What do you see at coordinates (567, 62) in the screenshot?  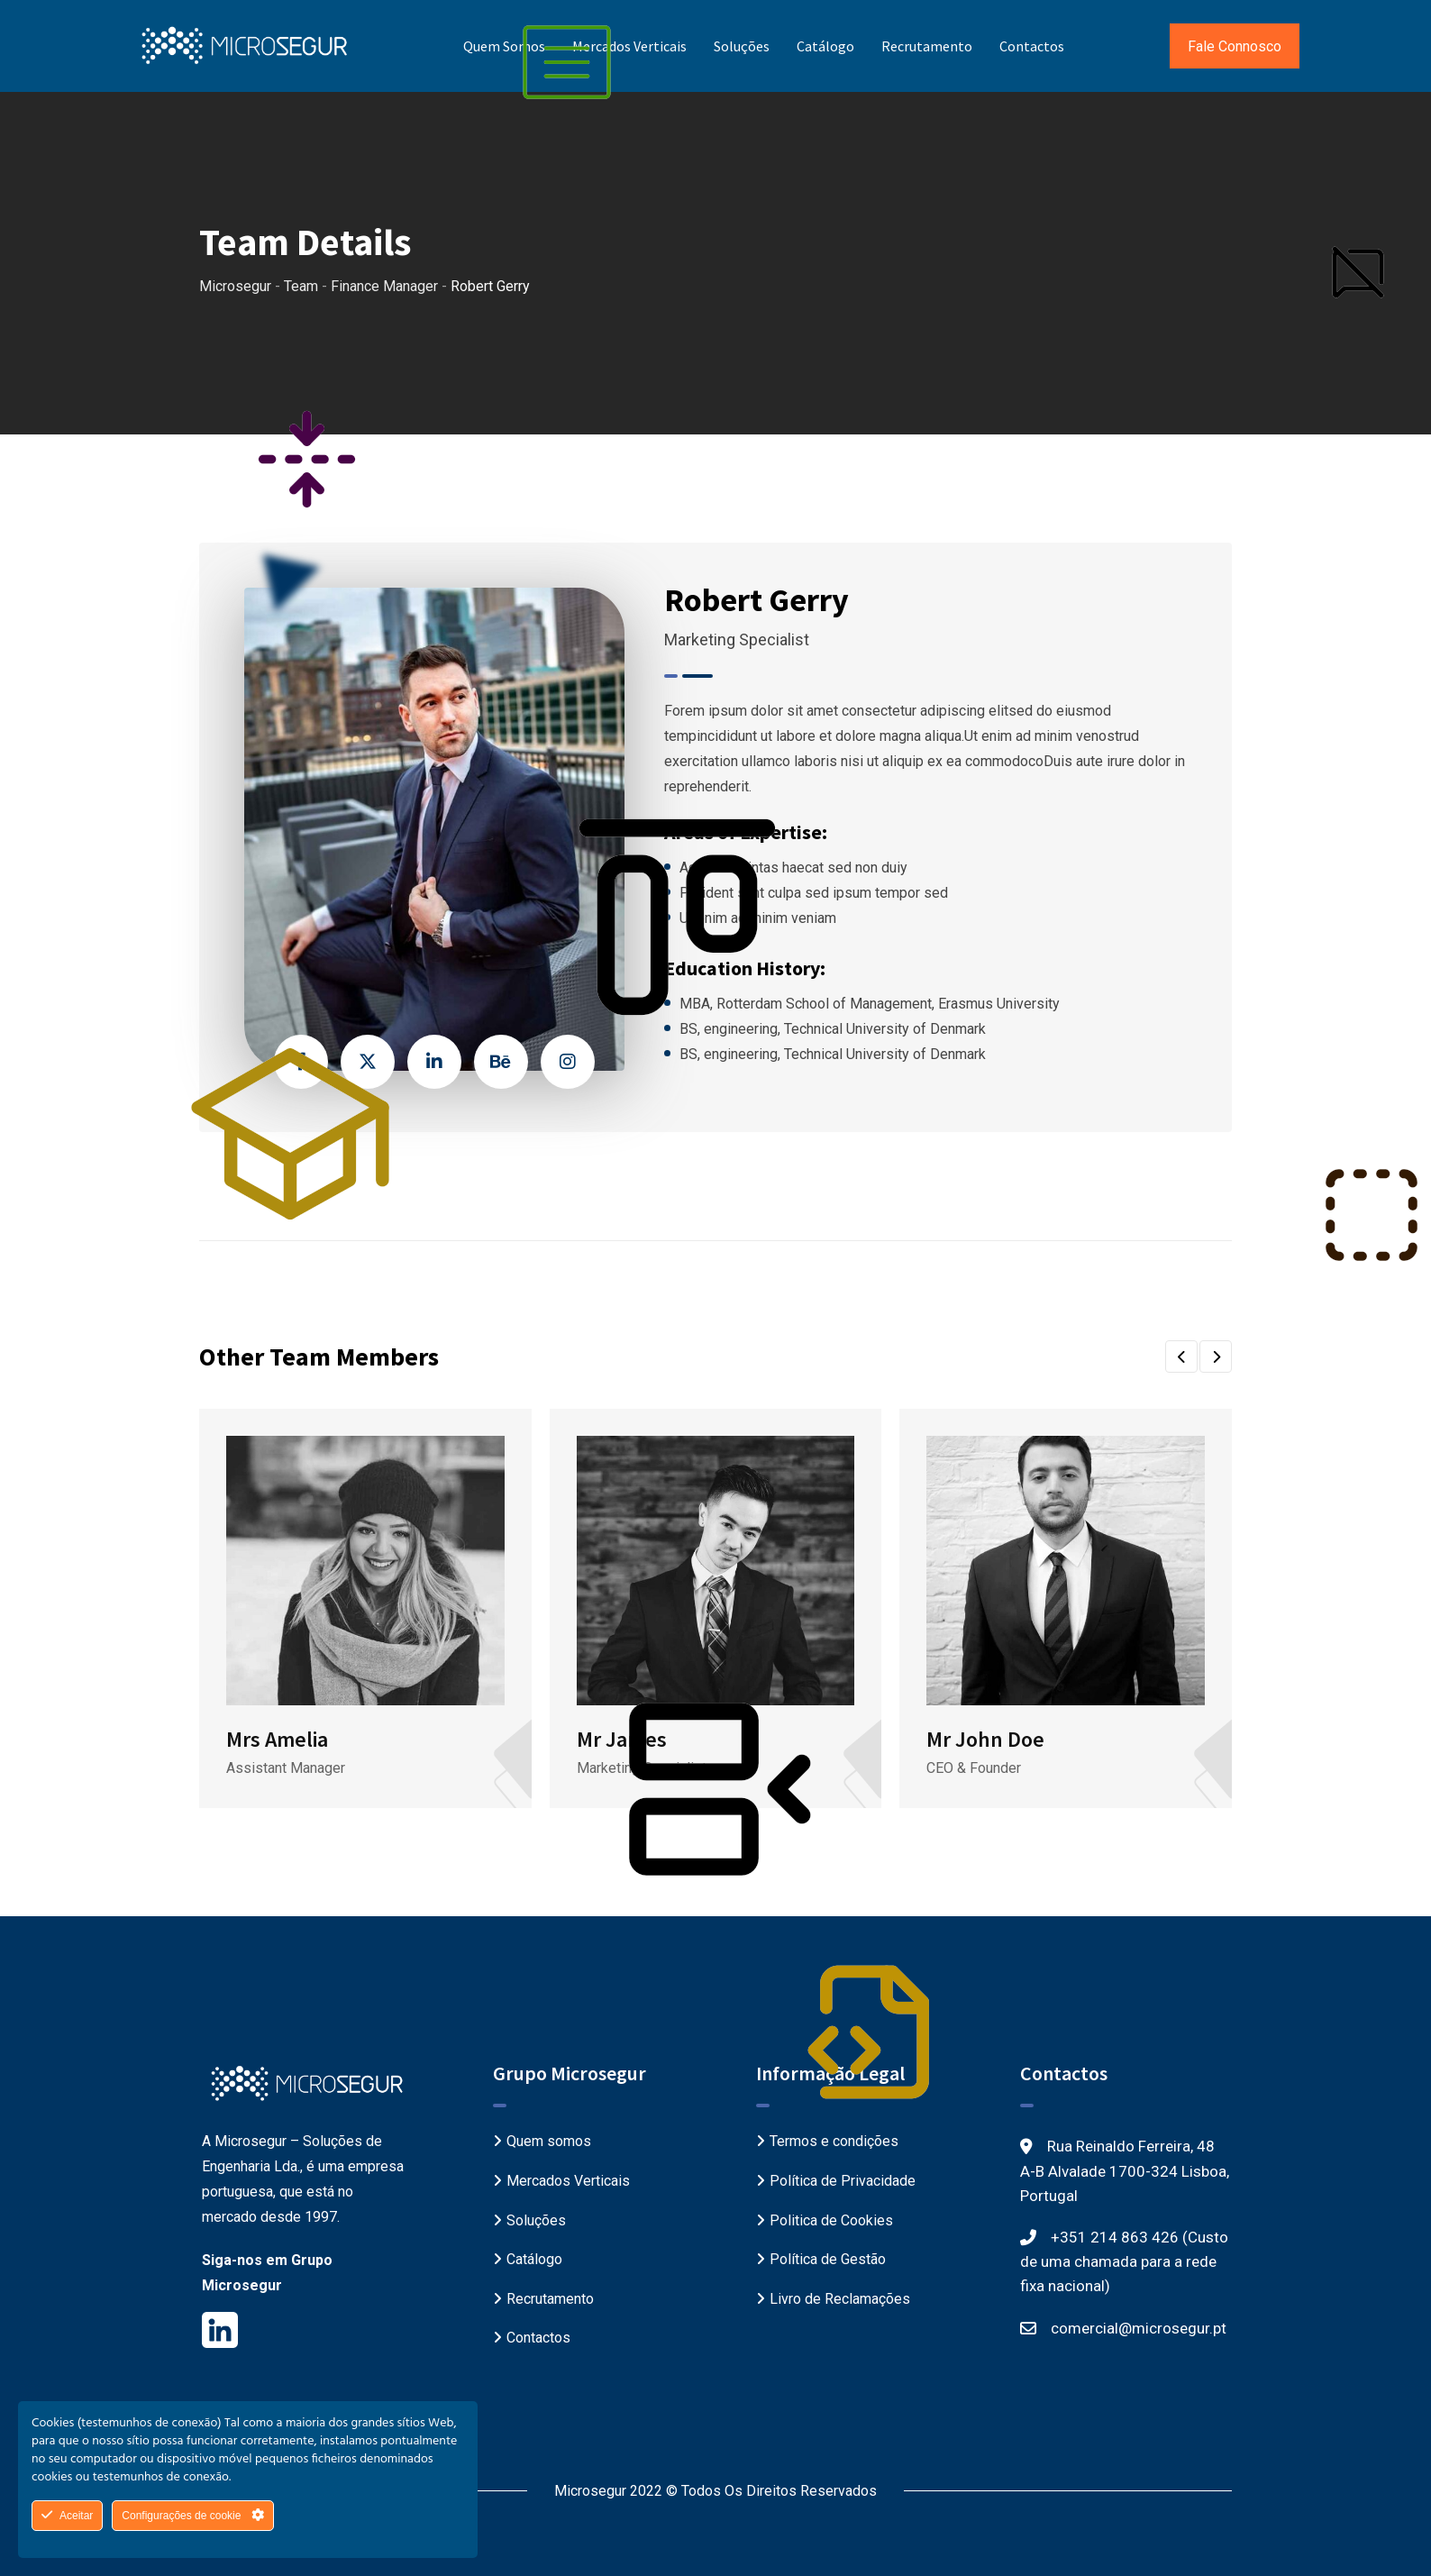 I see `view article or document content` at bounding box center [567, 62].